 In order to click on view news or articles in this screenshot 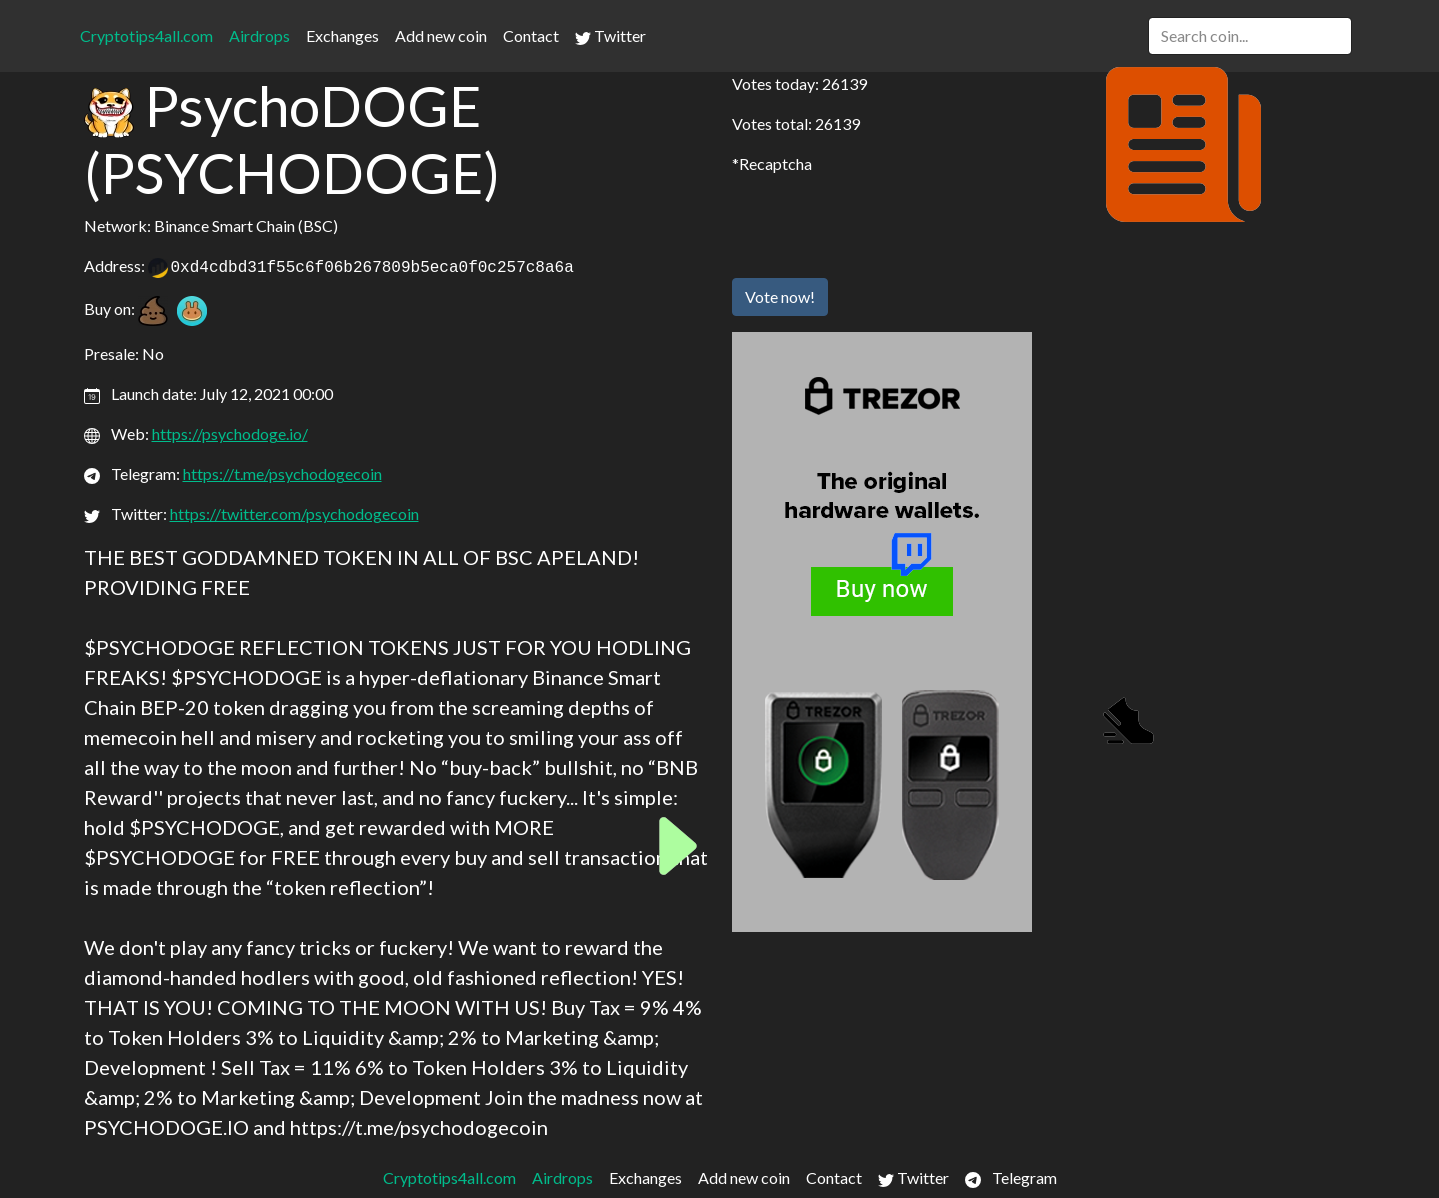, I will do `click(1183, 144)`.